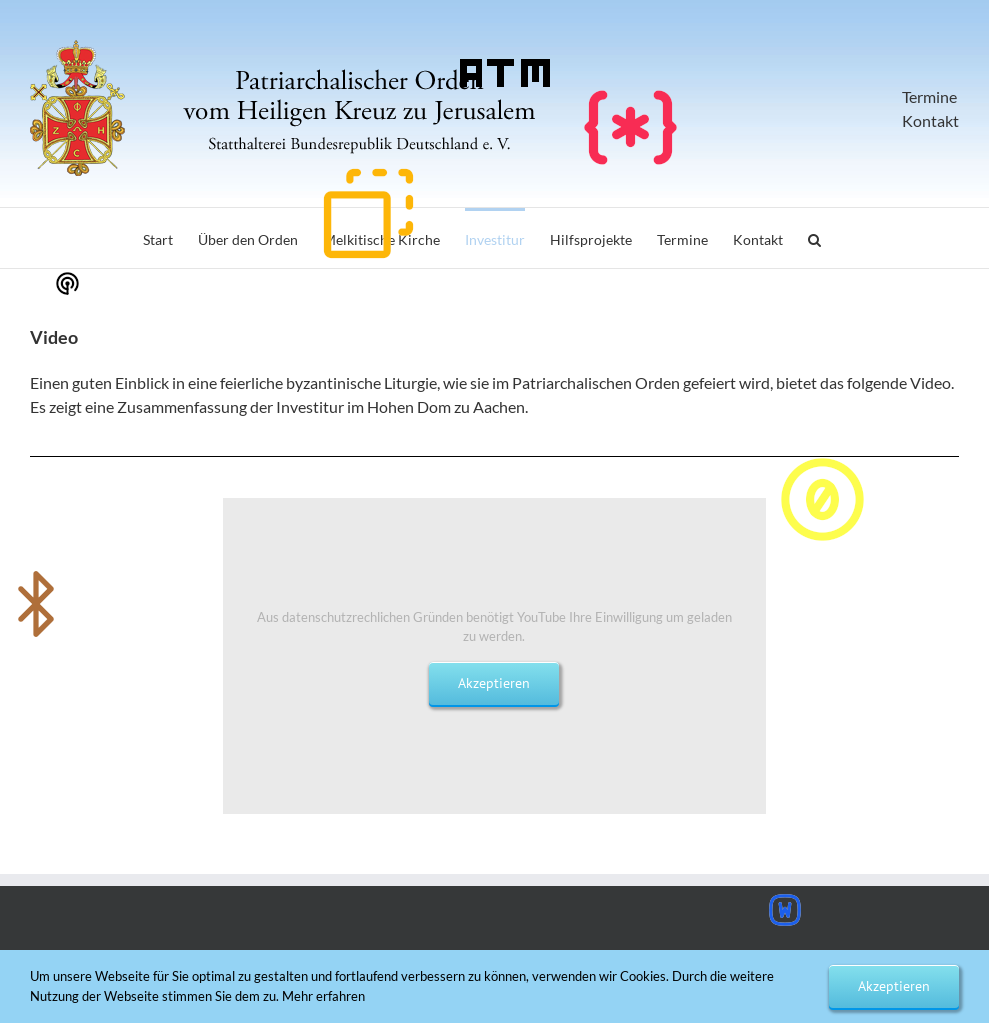 This screenshot has width=989, height=1023. Describe the element at coordinates (785, 910) in the screenshot. I see `access items or content starting with "W"` at that location.